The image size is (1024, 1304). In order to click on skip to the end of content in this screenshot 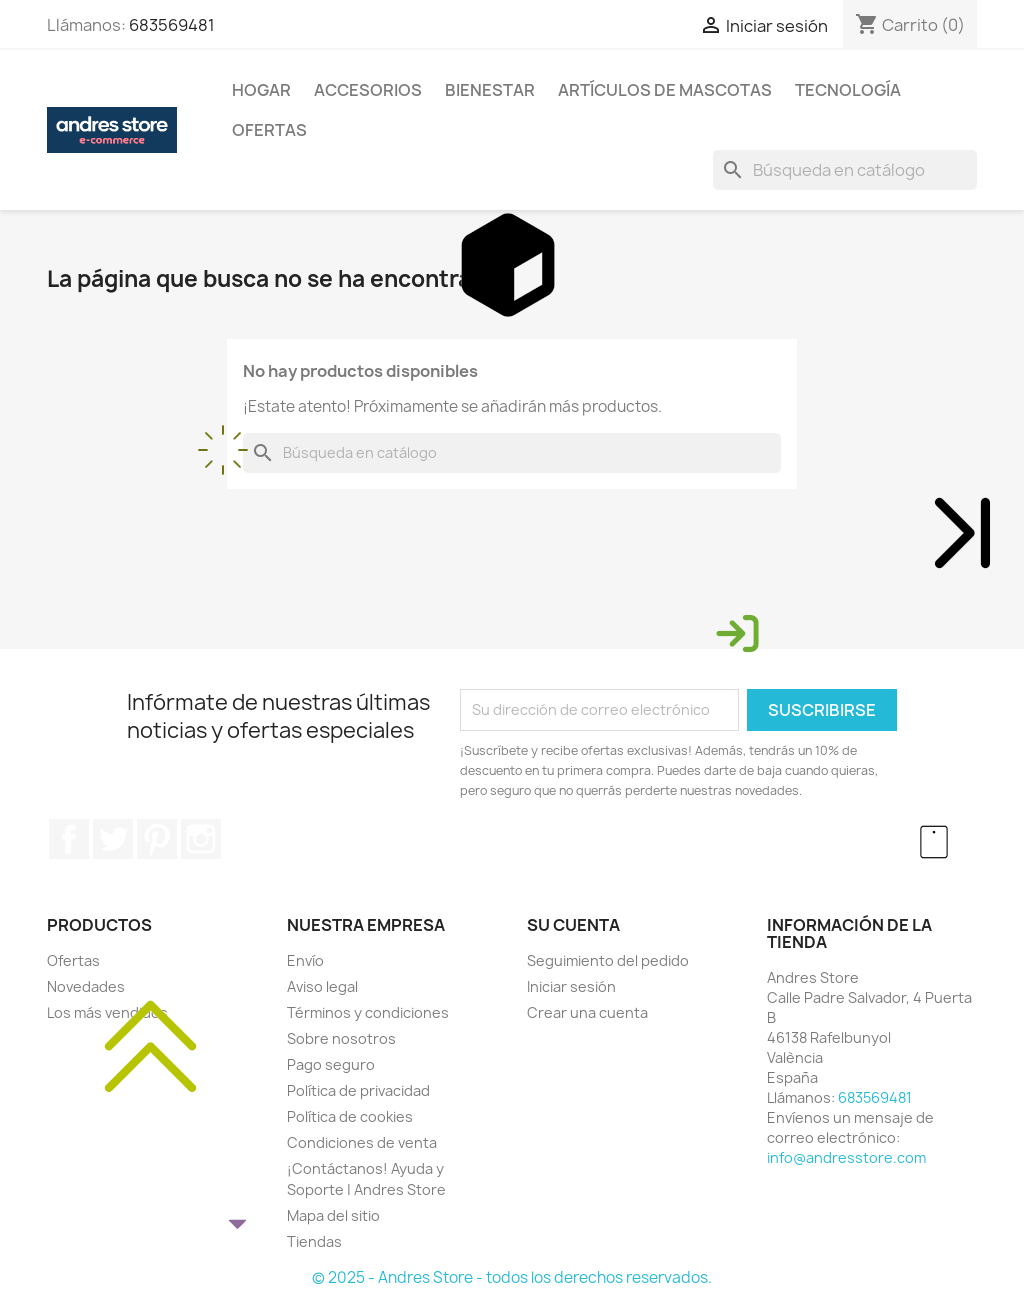, I will do `click(964, 533)`.